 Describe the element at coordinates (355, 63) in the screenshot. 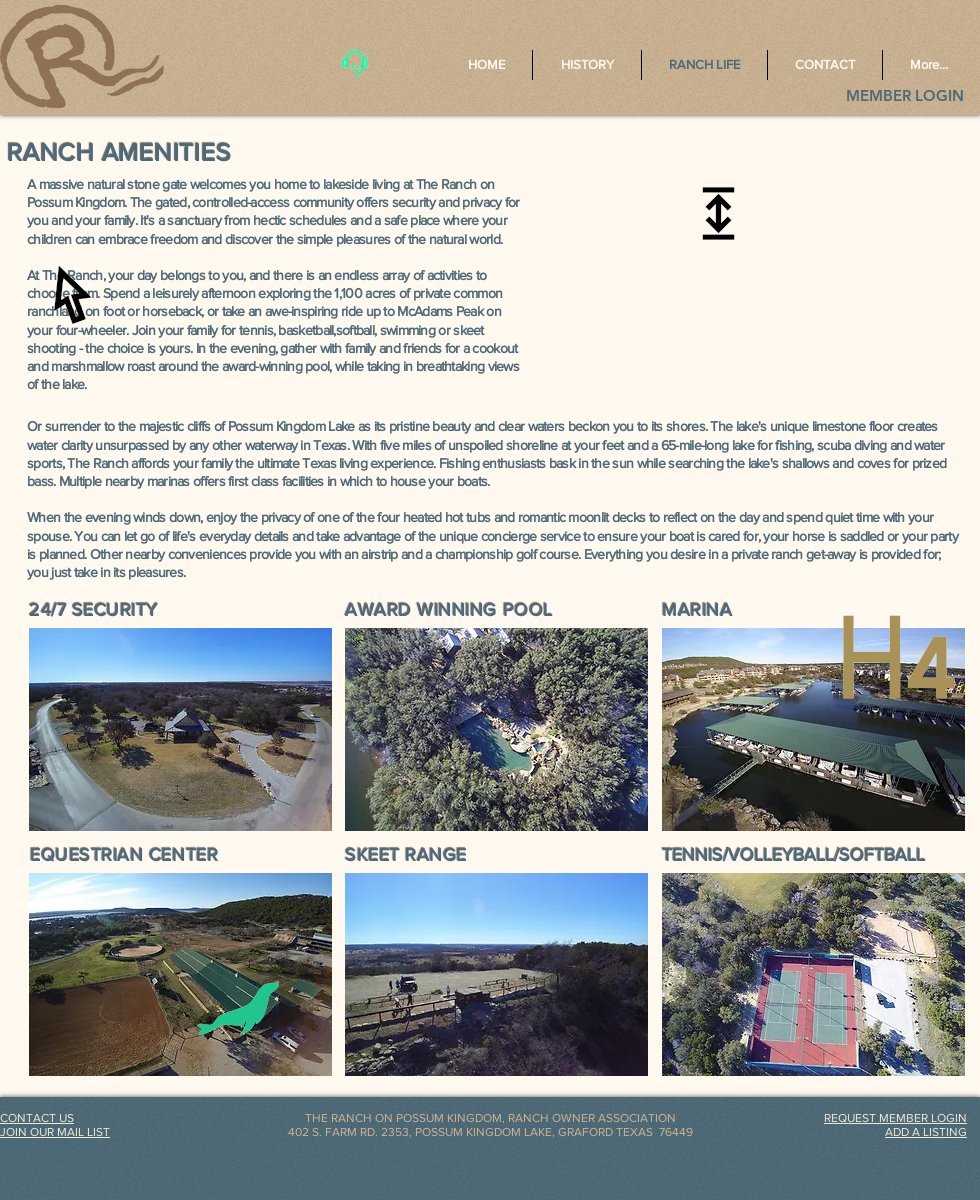

I see `contact customer support` at that location.